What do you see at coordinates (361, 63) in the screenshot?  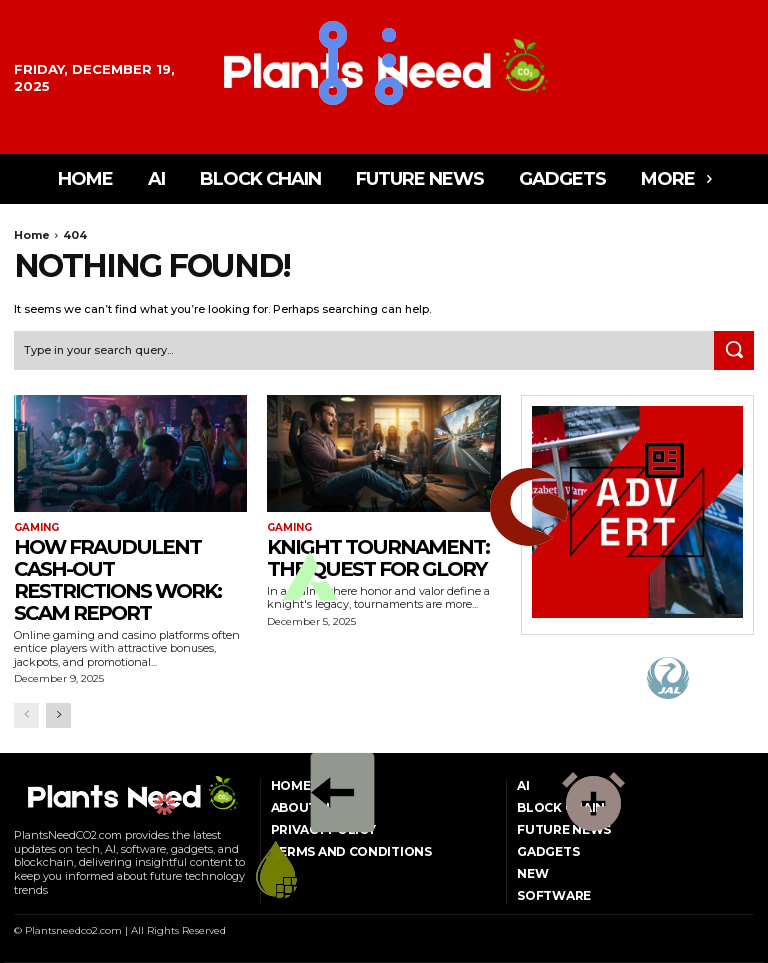 I see `indicates a draft pull request in git` at bounding box center [361, 63].